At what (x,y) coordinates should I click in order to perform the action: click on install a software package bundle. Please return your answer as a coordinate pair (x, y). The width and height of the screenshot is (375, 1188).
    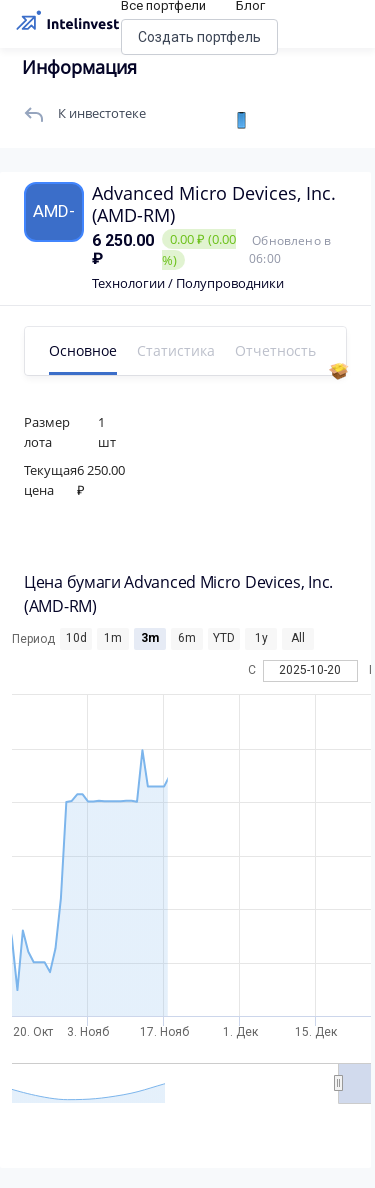
    Looking at the image, I should click on (339, 371).